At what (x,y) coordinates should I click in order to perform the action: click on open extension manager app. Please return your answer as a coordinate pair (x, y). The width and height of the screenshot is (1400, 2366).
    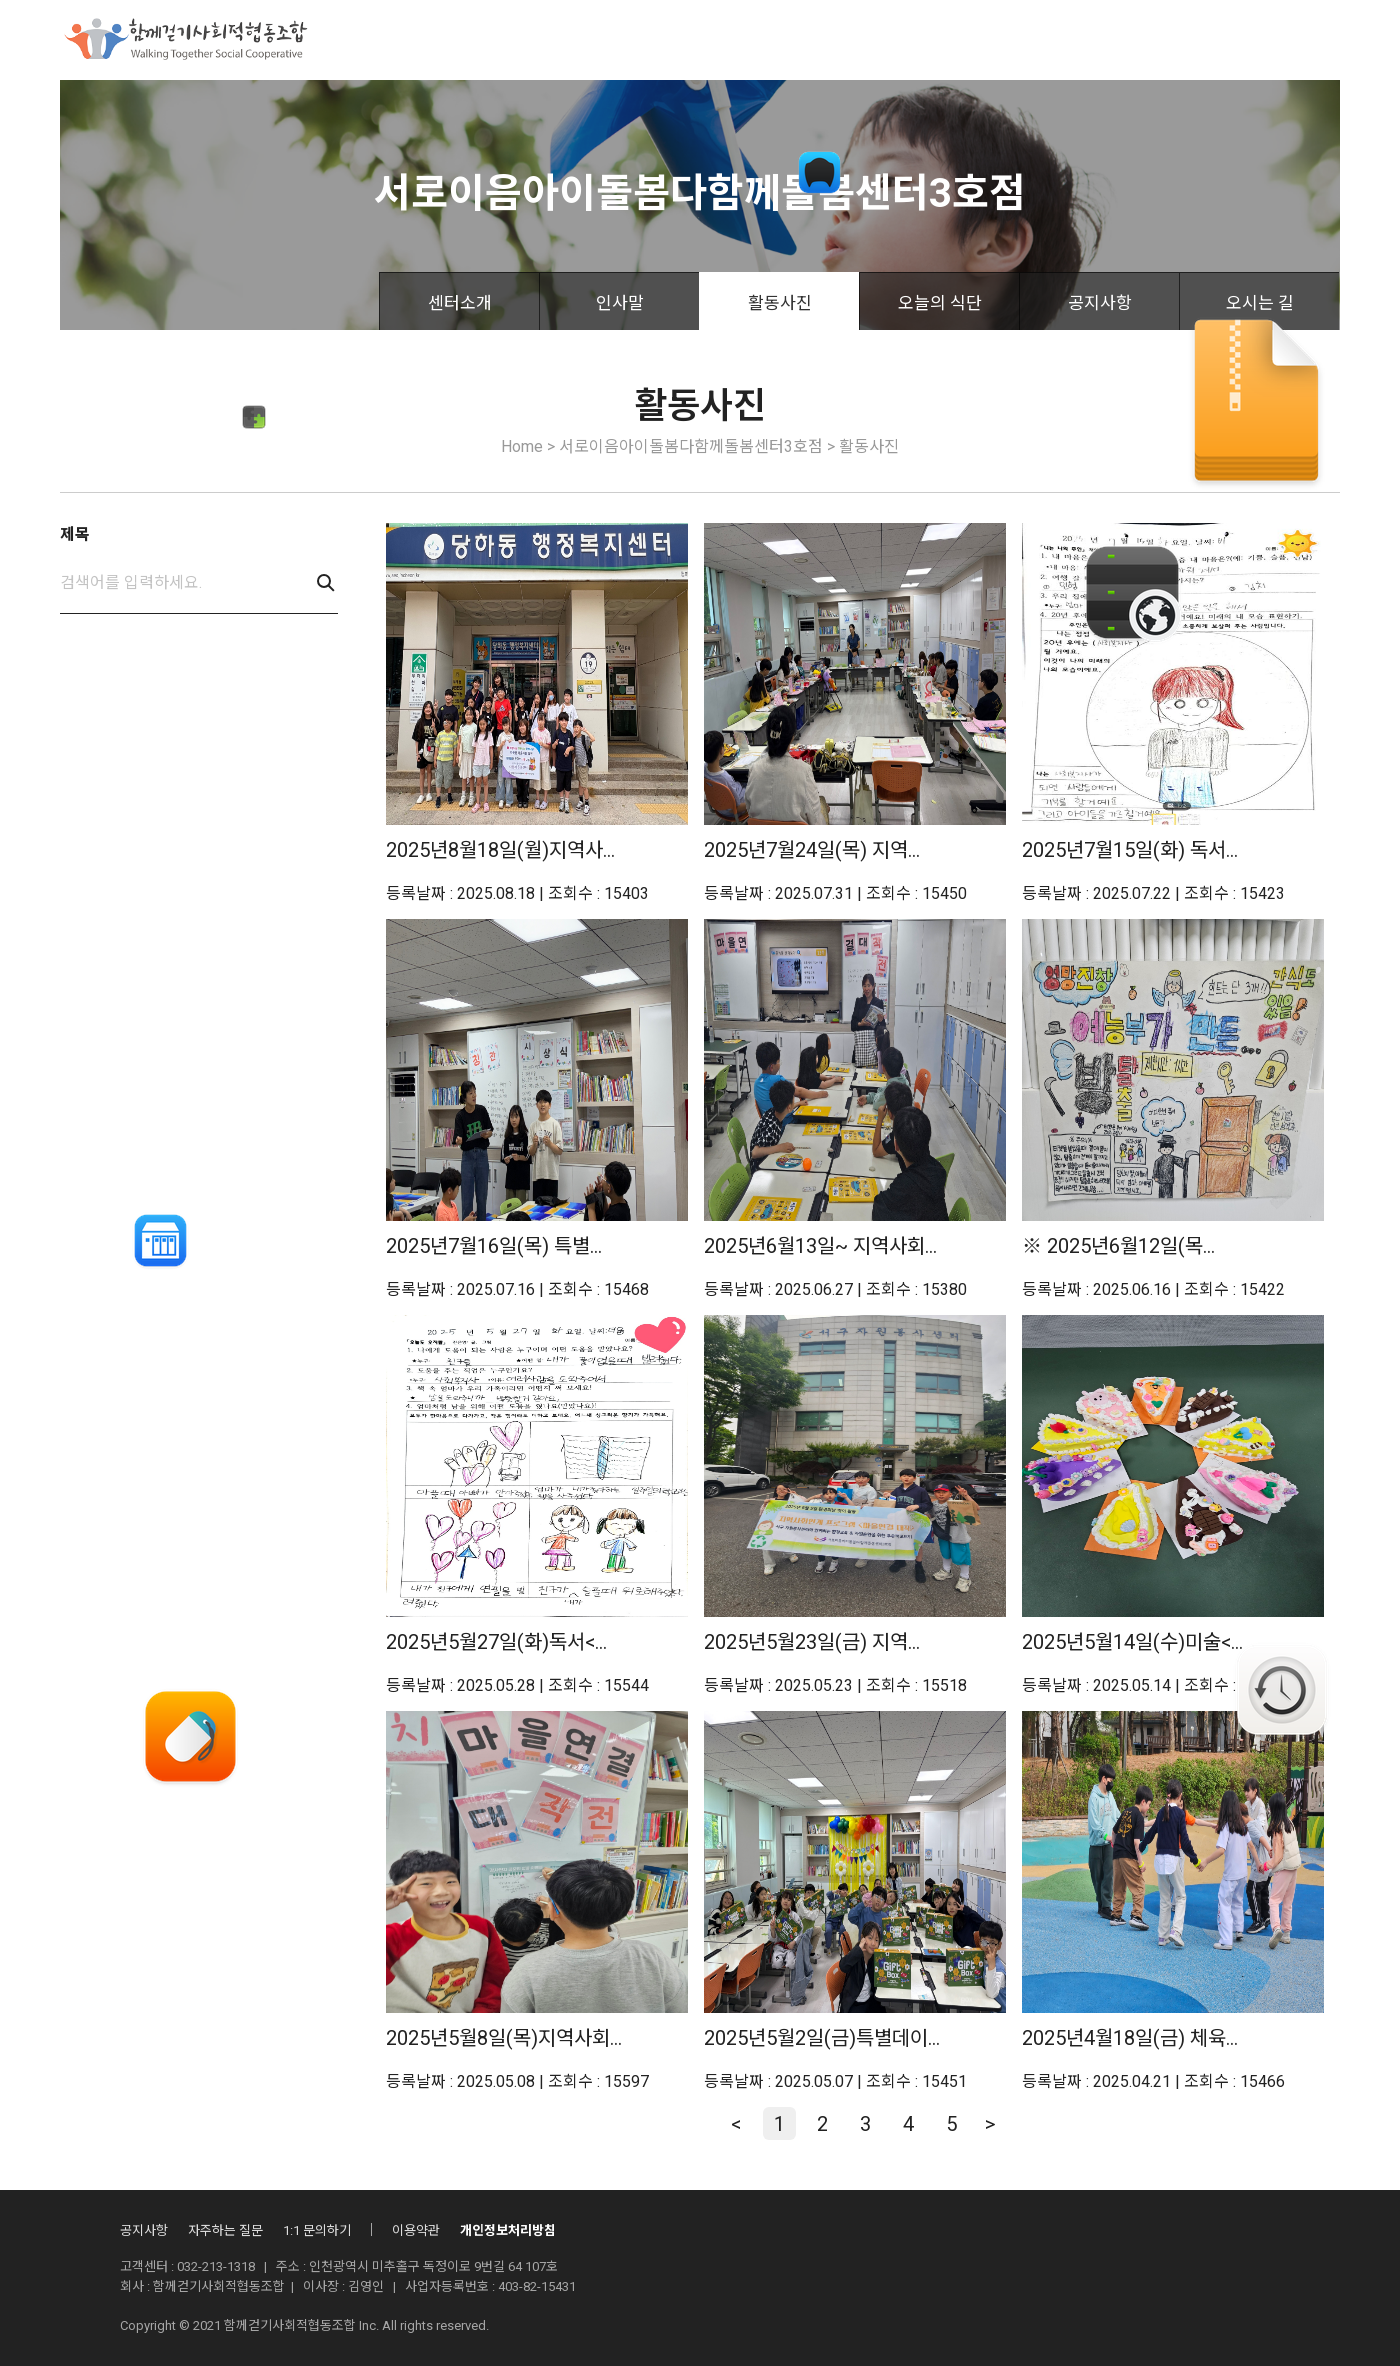
    Looking at the image, I should click on (254, 417).